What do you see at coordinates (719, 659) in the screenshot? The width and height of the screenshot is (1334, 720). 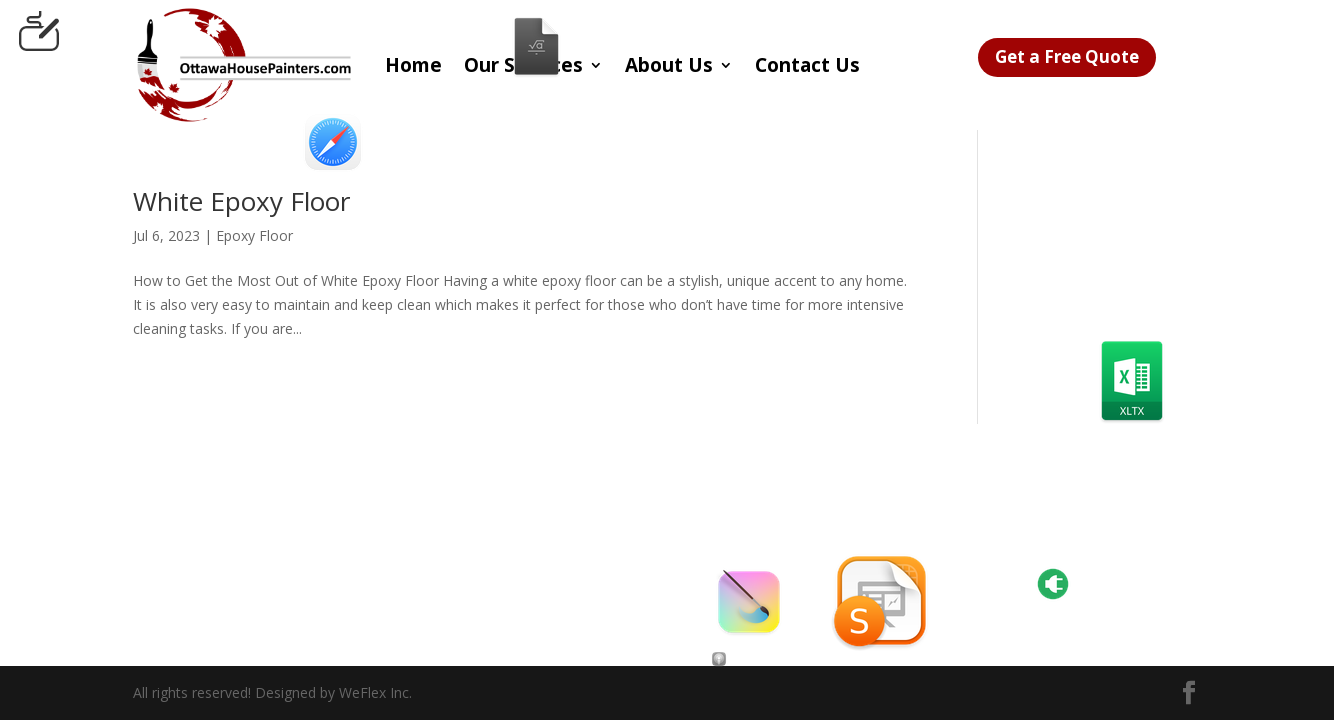 I see `open the Podcasts app` at bounding box center [719, 659].